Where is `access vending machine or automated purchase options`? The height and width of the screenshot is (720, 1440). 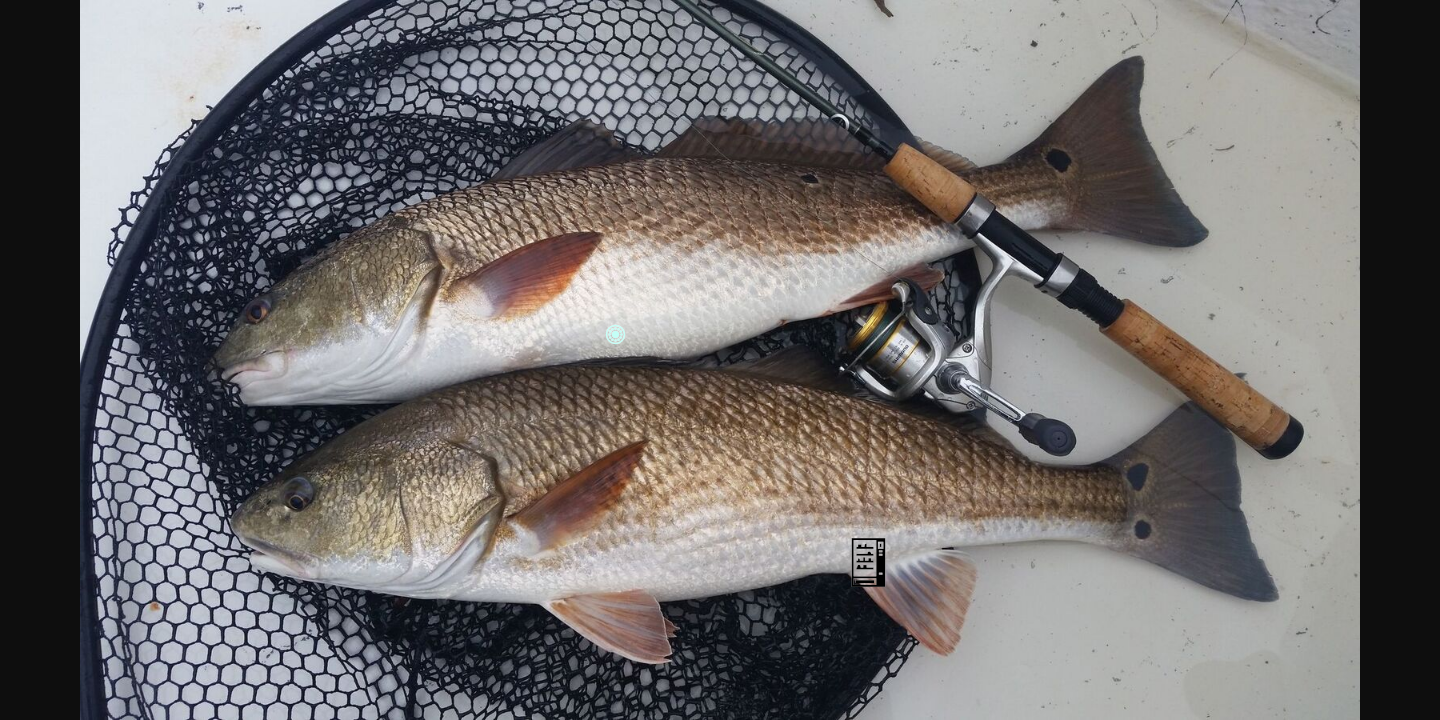
access vending machine or automated purchase options is located at coordinates (868, 562).